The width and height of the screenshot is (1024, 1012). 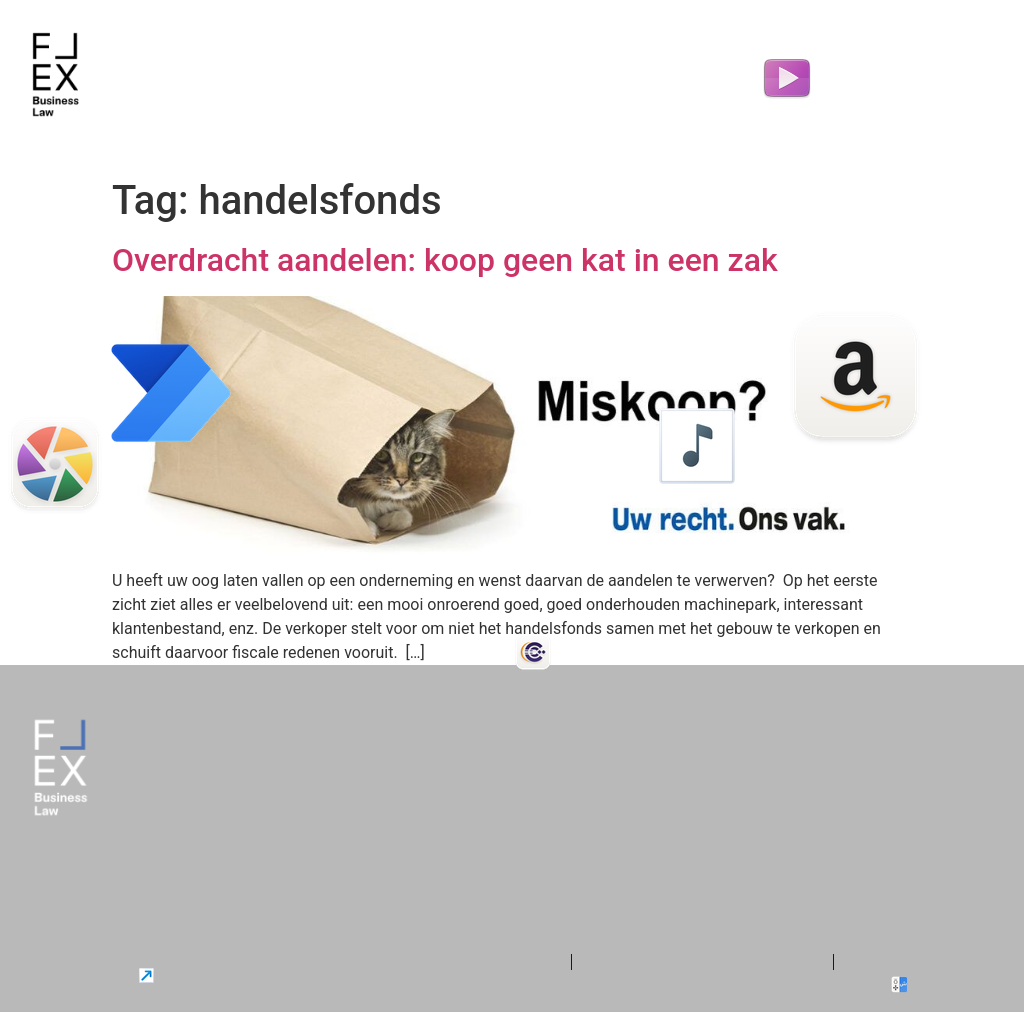 What do you see at coordinates (171, 393) in the screenshot?
I see `open microsoft power automate` at bounding box center [171, 393].